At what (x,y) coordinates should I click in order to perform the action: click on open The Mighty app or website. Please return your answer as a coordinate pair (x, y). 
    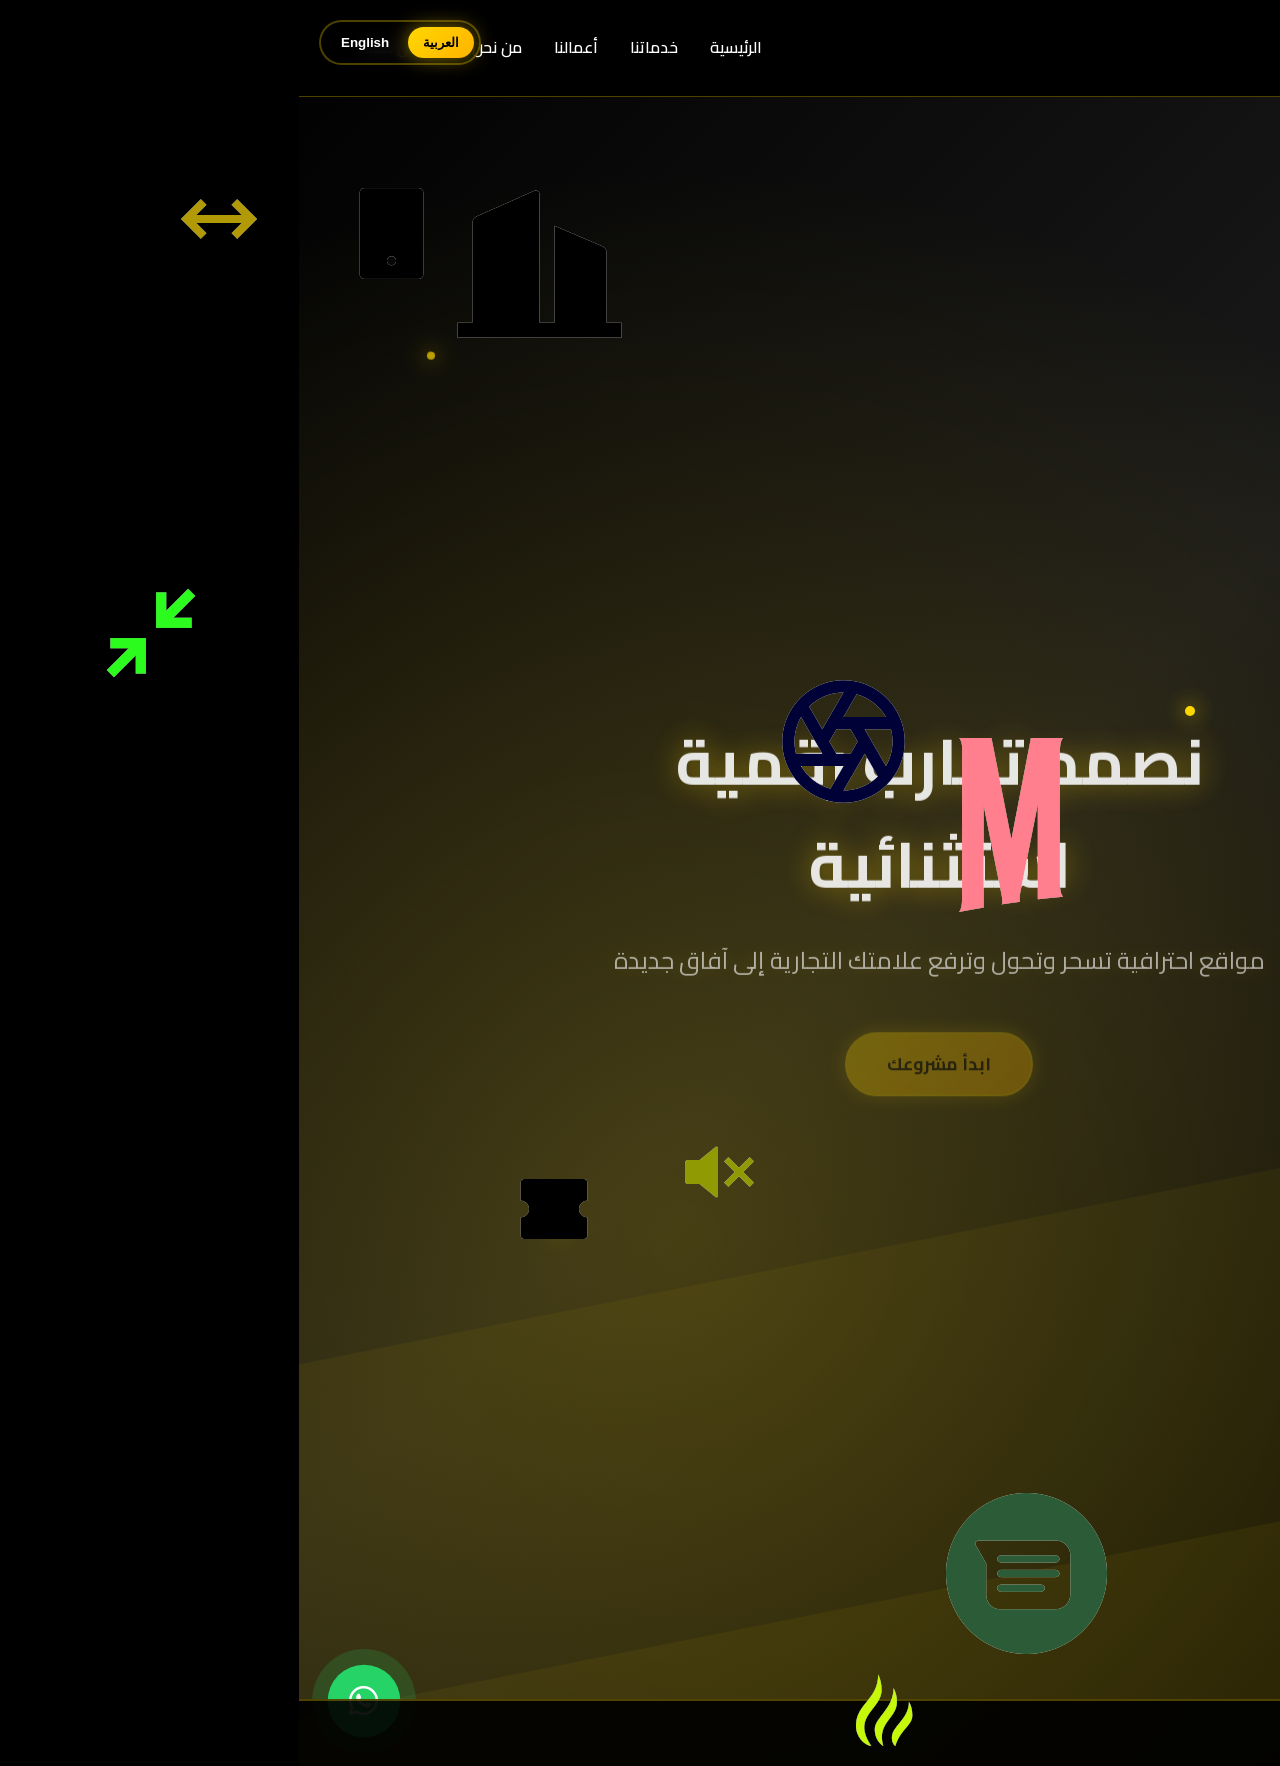
    Looking at the image, I should click on (1011, 825).